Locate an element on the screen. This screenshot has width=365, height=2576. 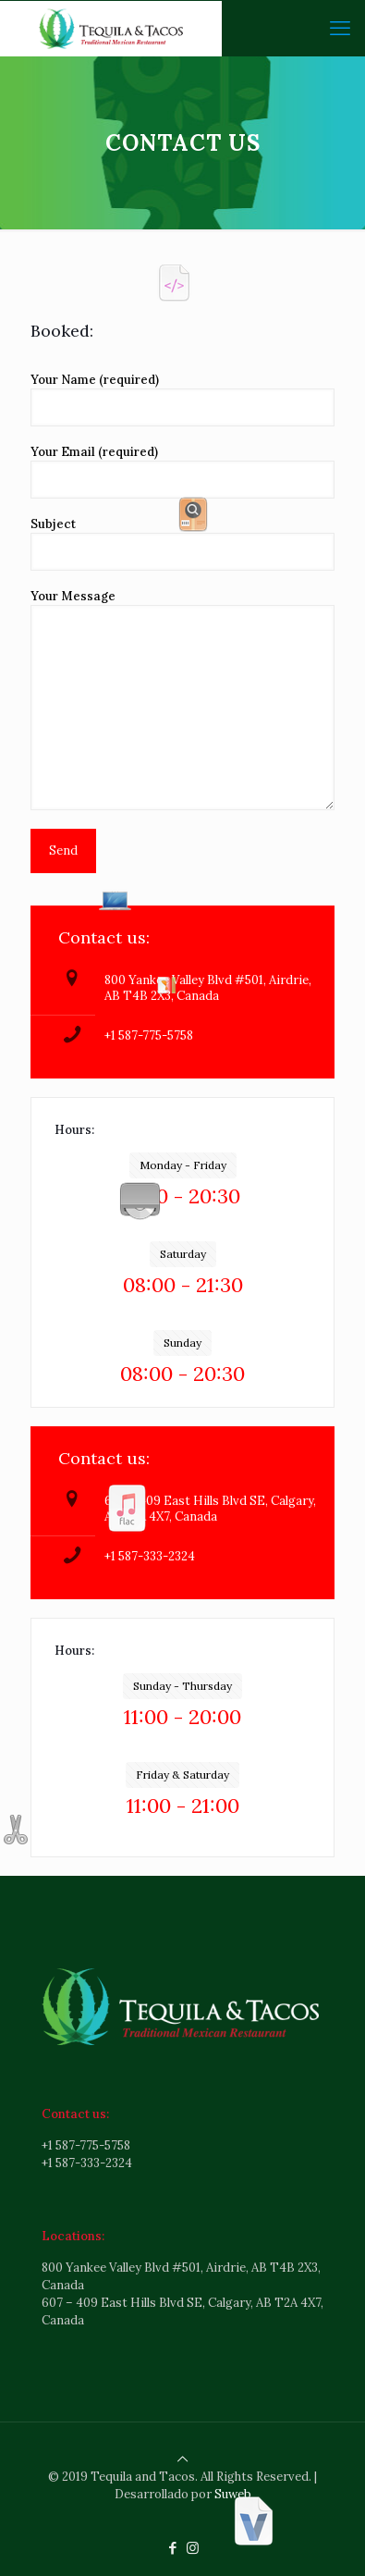
an xml file type indicator is located at coordinates (174, 282).